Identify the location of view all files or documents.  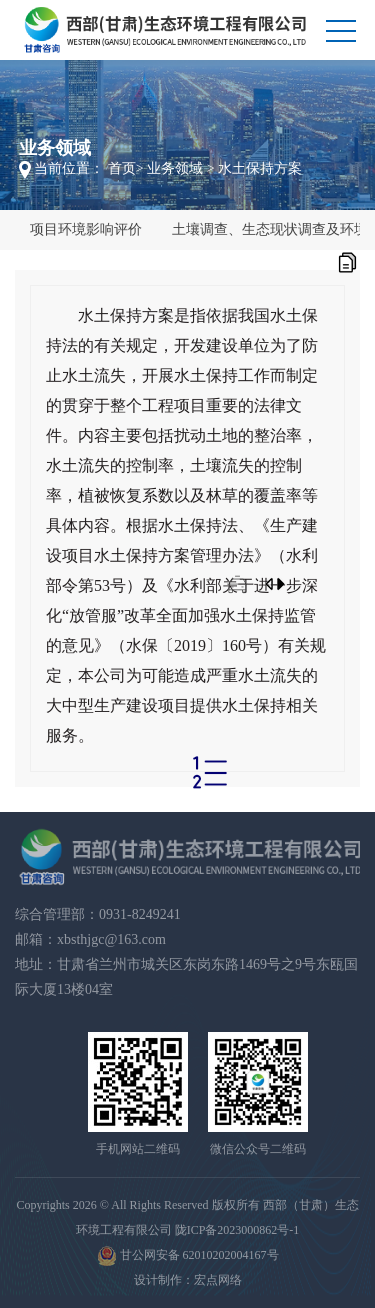
(347, 262).